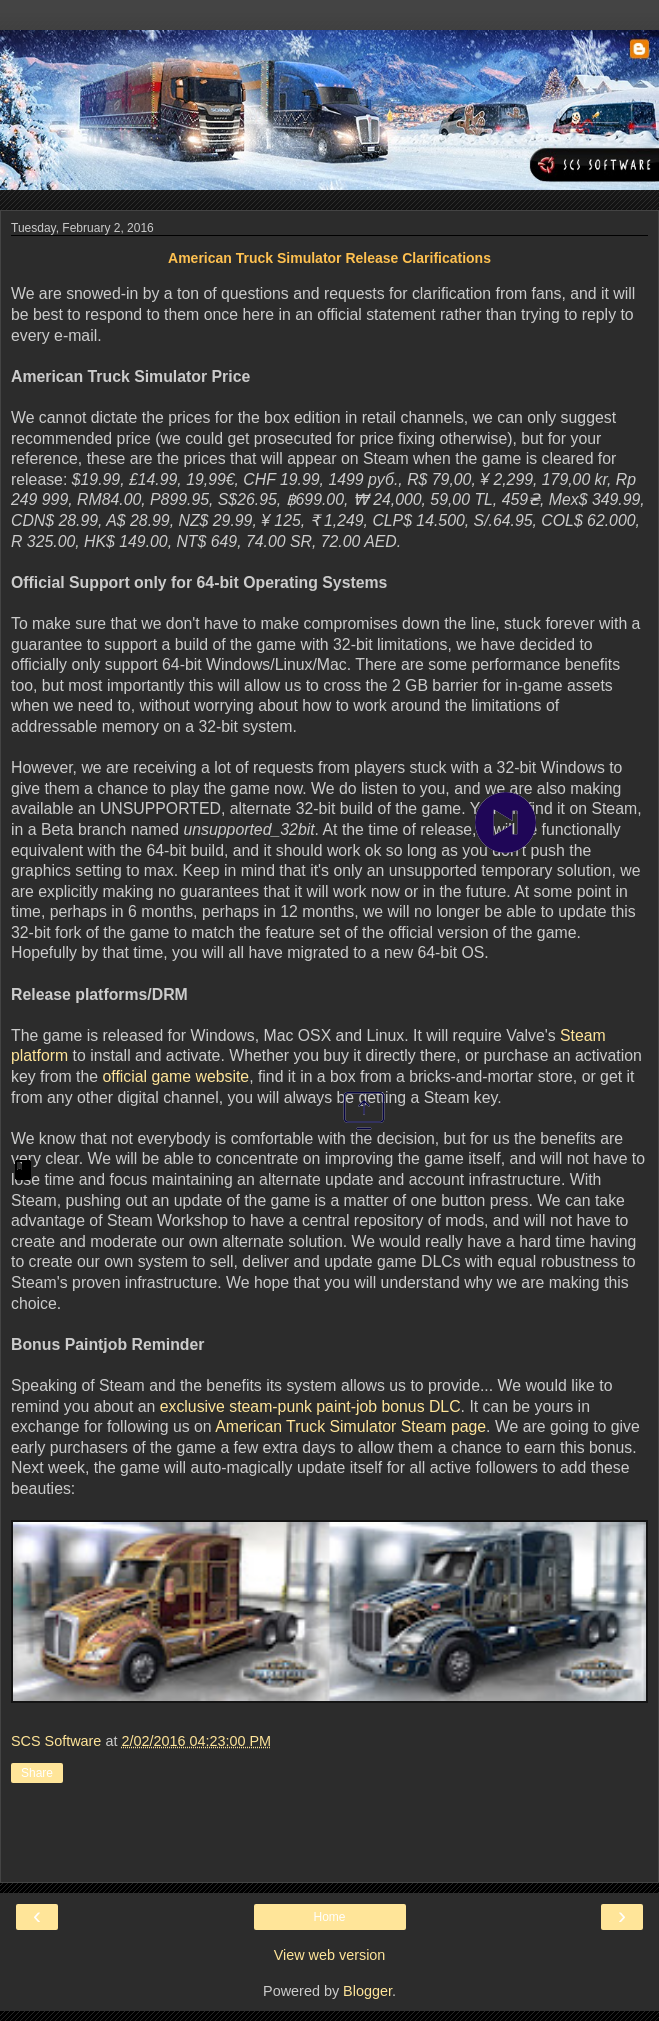 Image resolution: width=659 pixels, height=2021 pixels. What do you see at coordinates (505, 822) in the screenshot?
I see `skip to the next track` at bounding box center [505, 822].